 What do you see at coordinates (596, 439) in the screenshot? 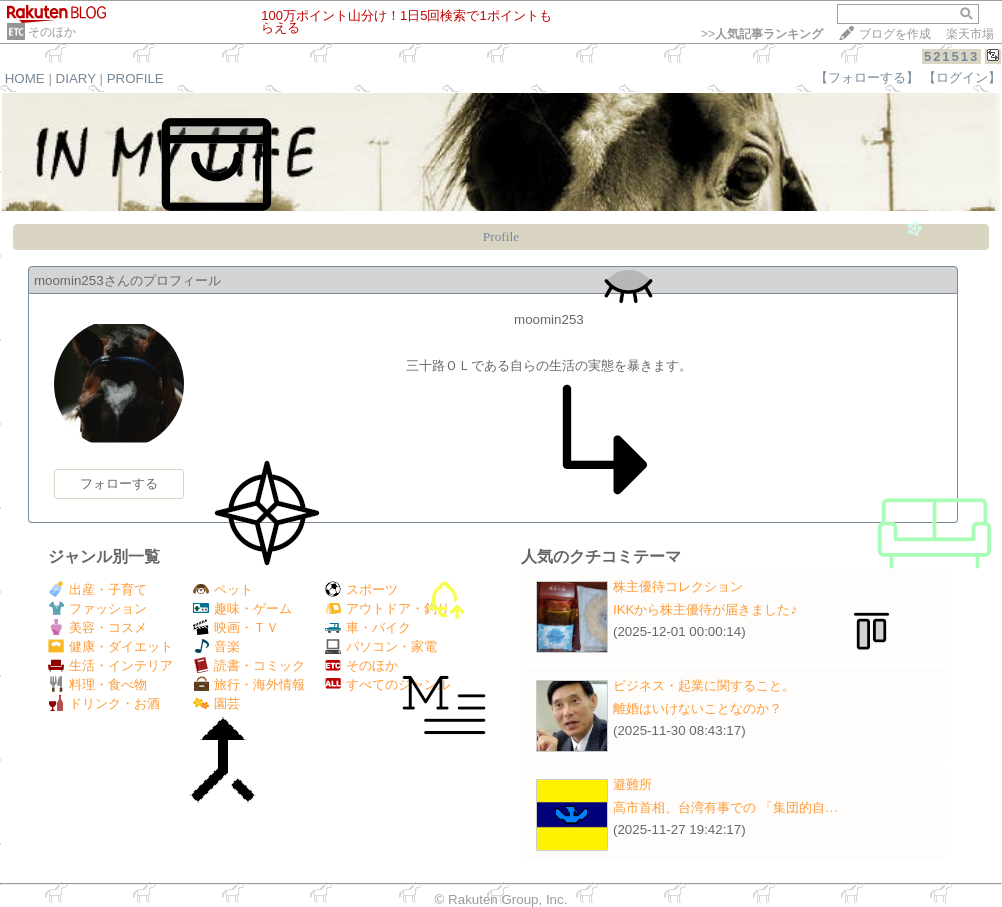
I see `reply to a message or comment` at bounding box center [596, 439].